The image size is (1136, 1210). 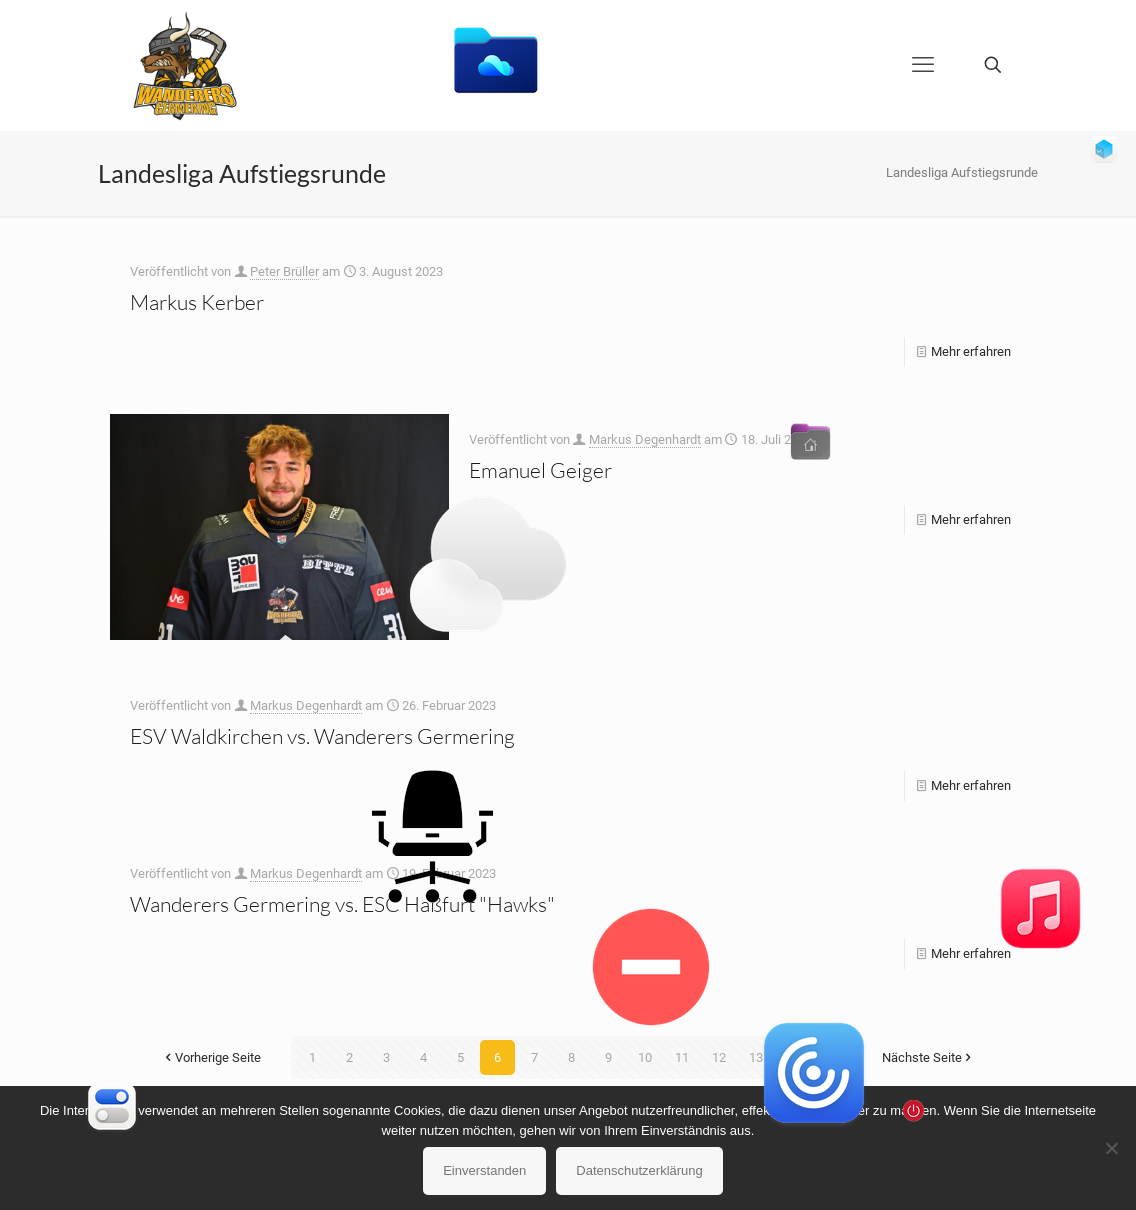 I want to click on open gnome tweaks to customize system settings, so click(x=112, y=1106).